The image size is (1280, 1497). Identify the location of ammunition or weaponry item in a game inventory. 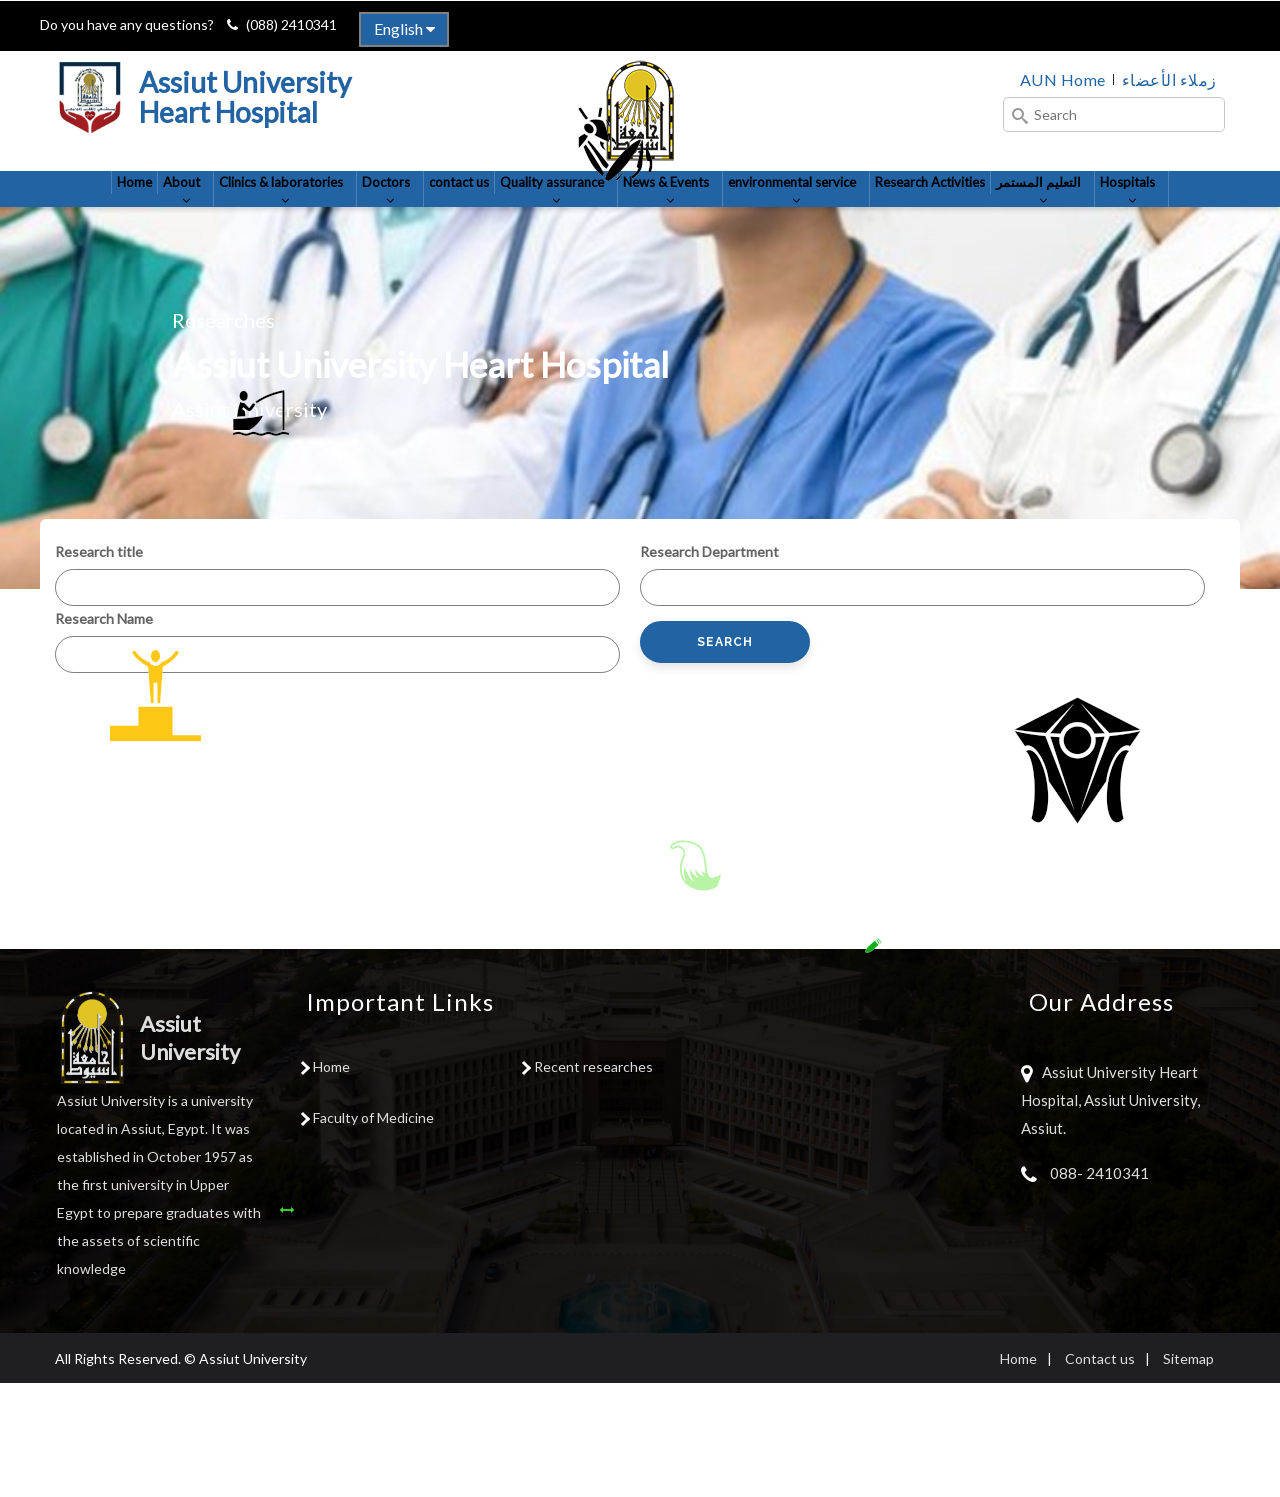
(873, 945).